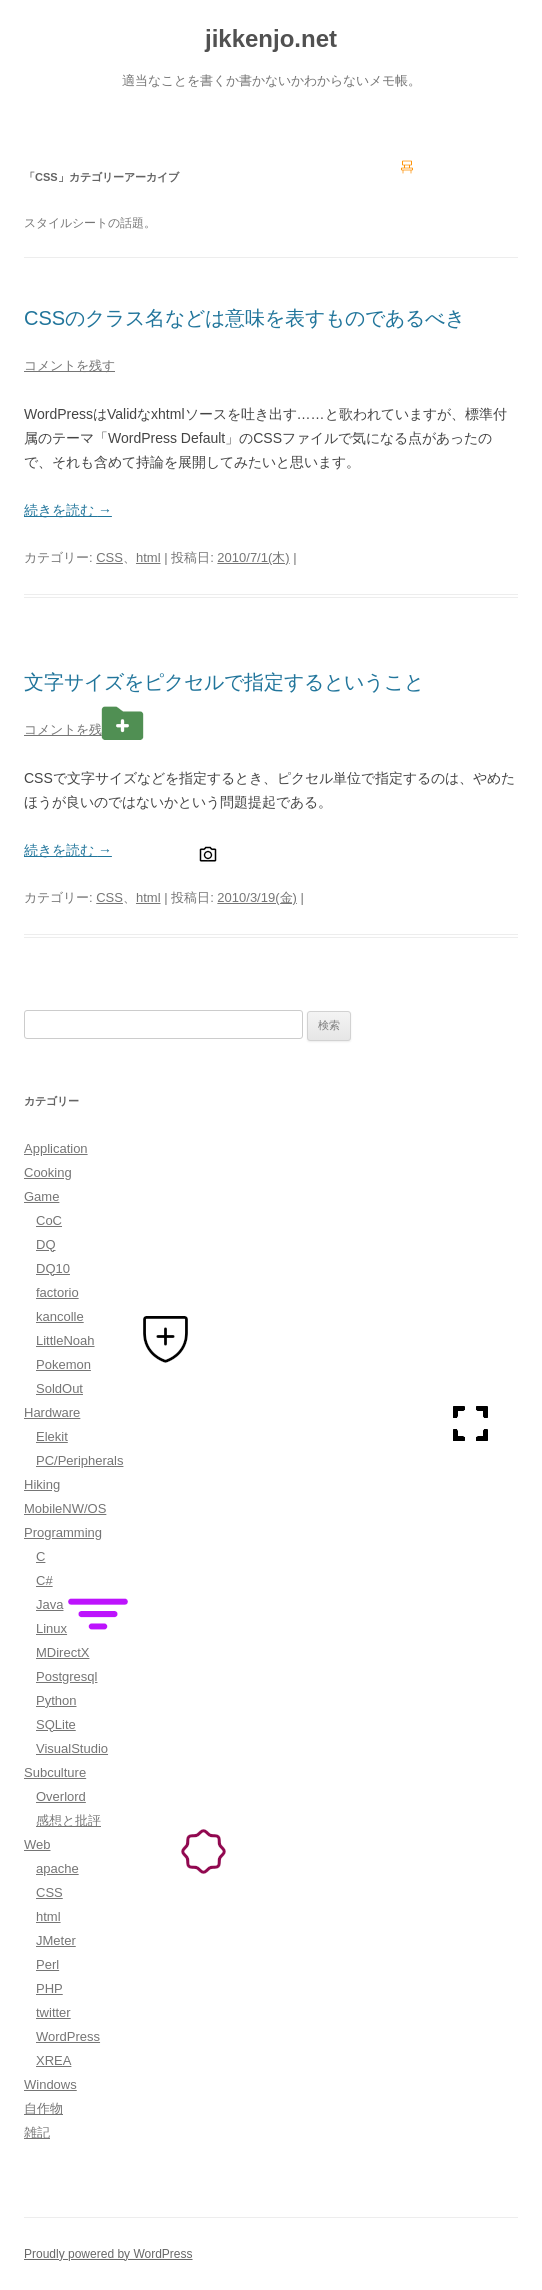 The height and width of the screenshot is (2290, 542). Describe the element at coordinates (470, 1423) in the screenshot. I see `expand to fullscreen mode` at that location.